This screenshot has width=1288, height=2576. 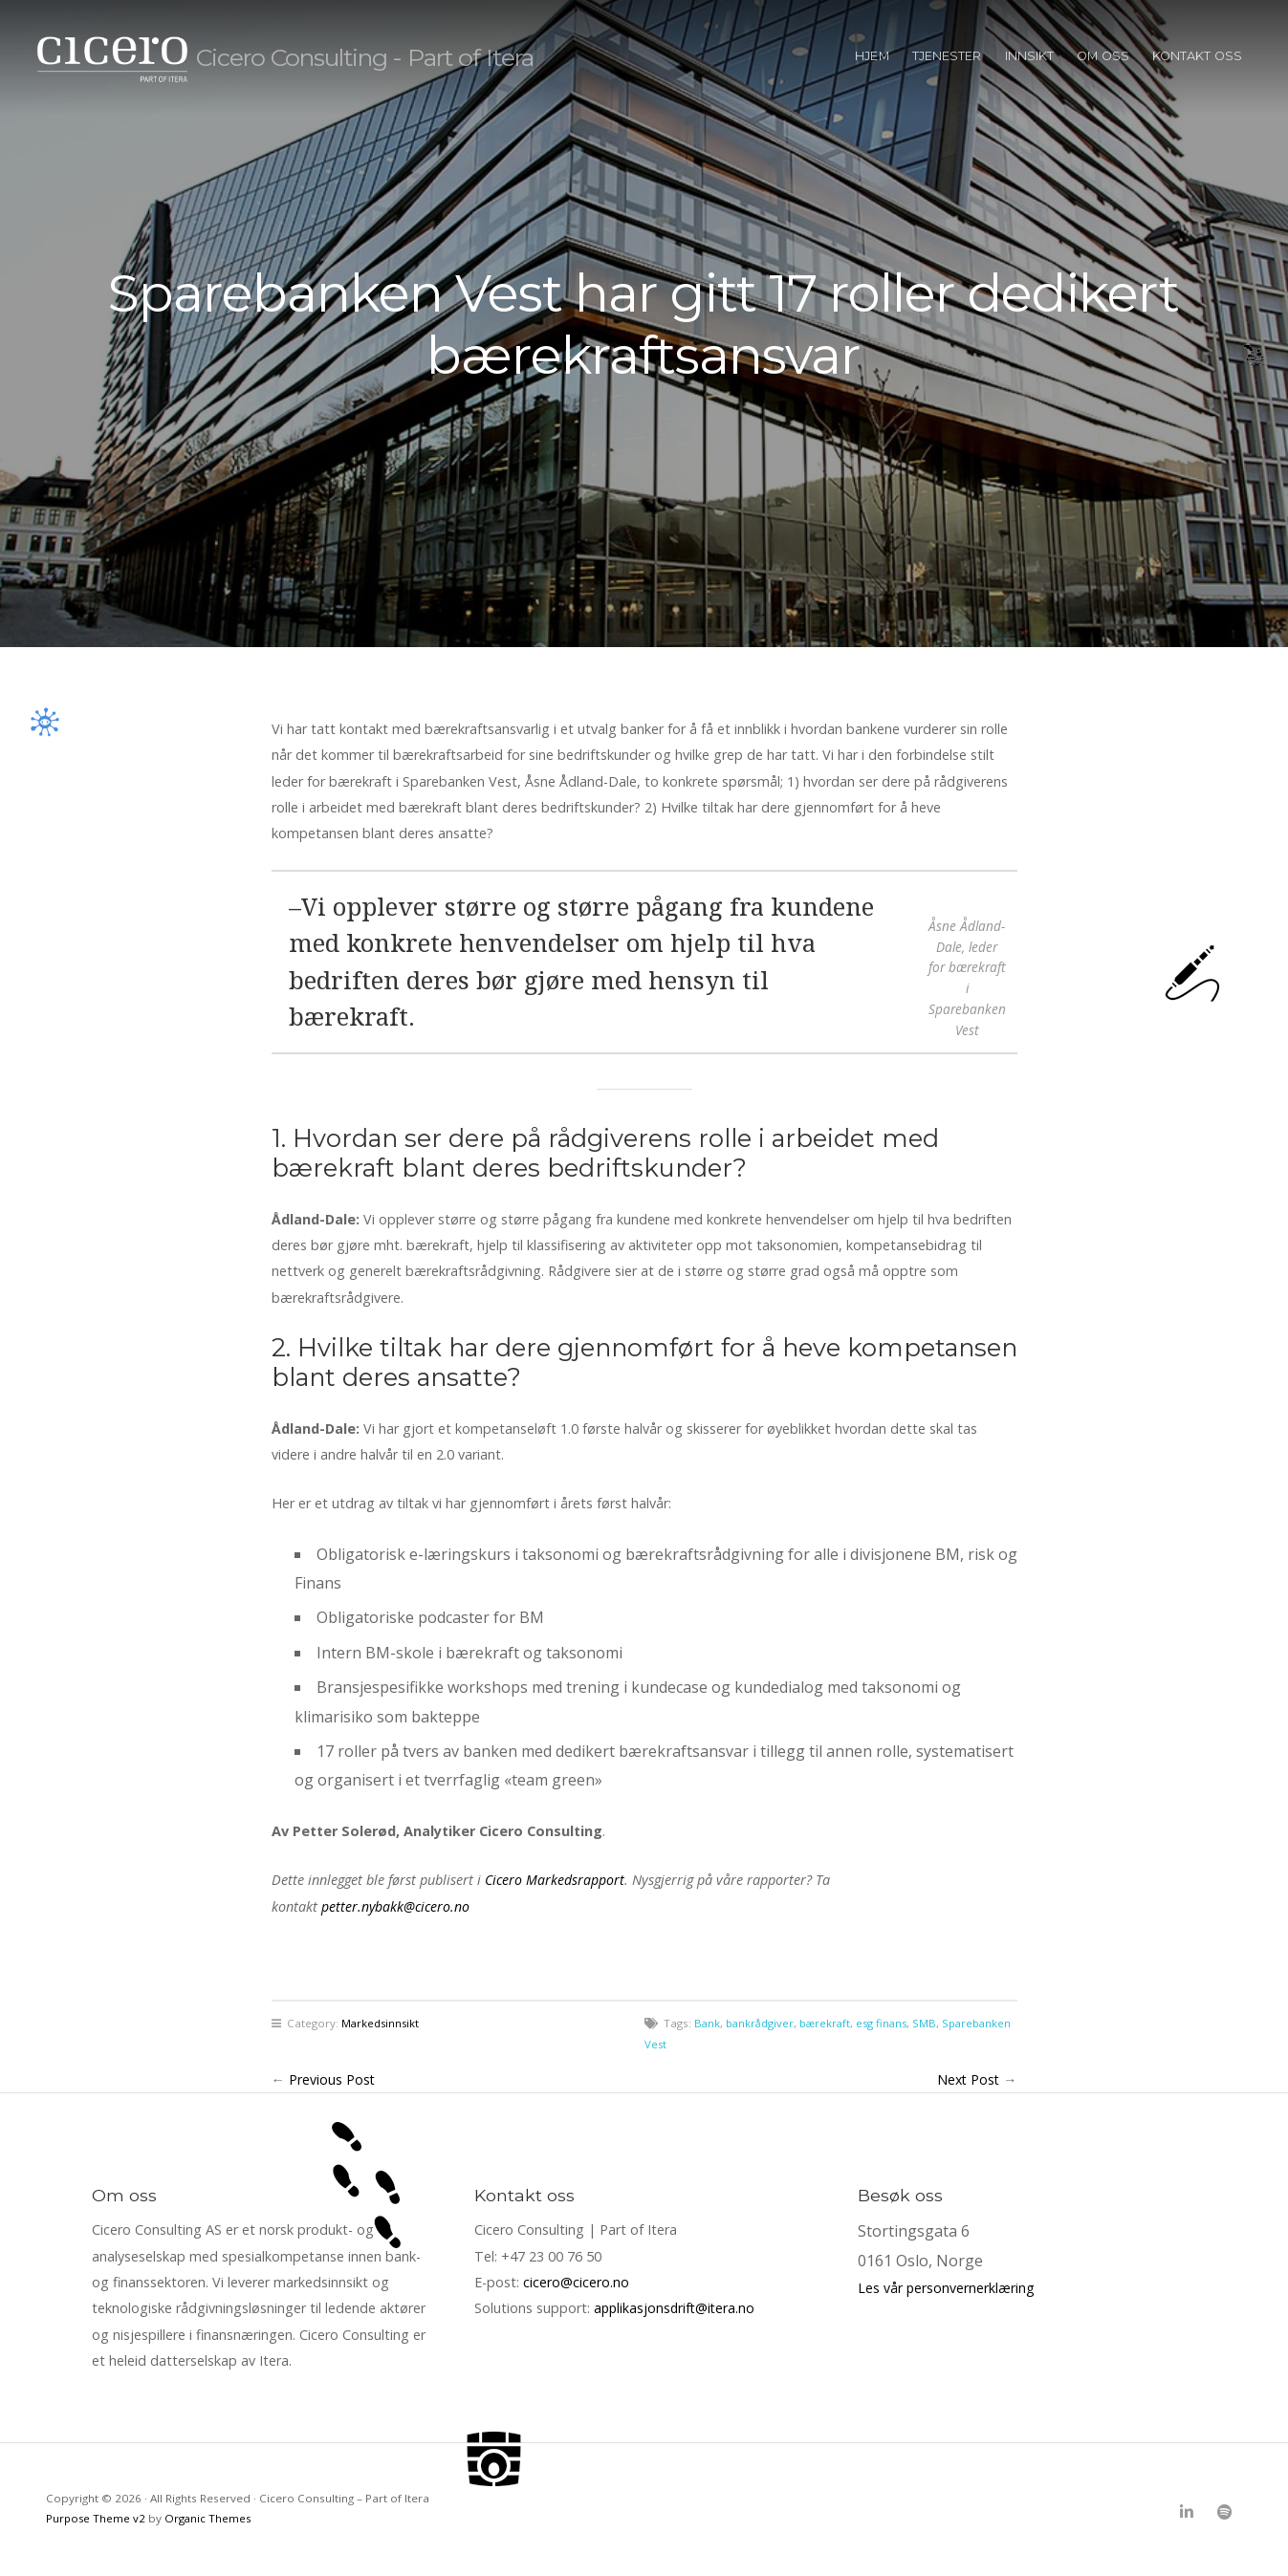 I want to click on access barrel or keg inventory in game, so click(x=493, y=2458).